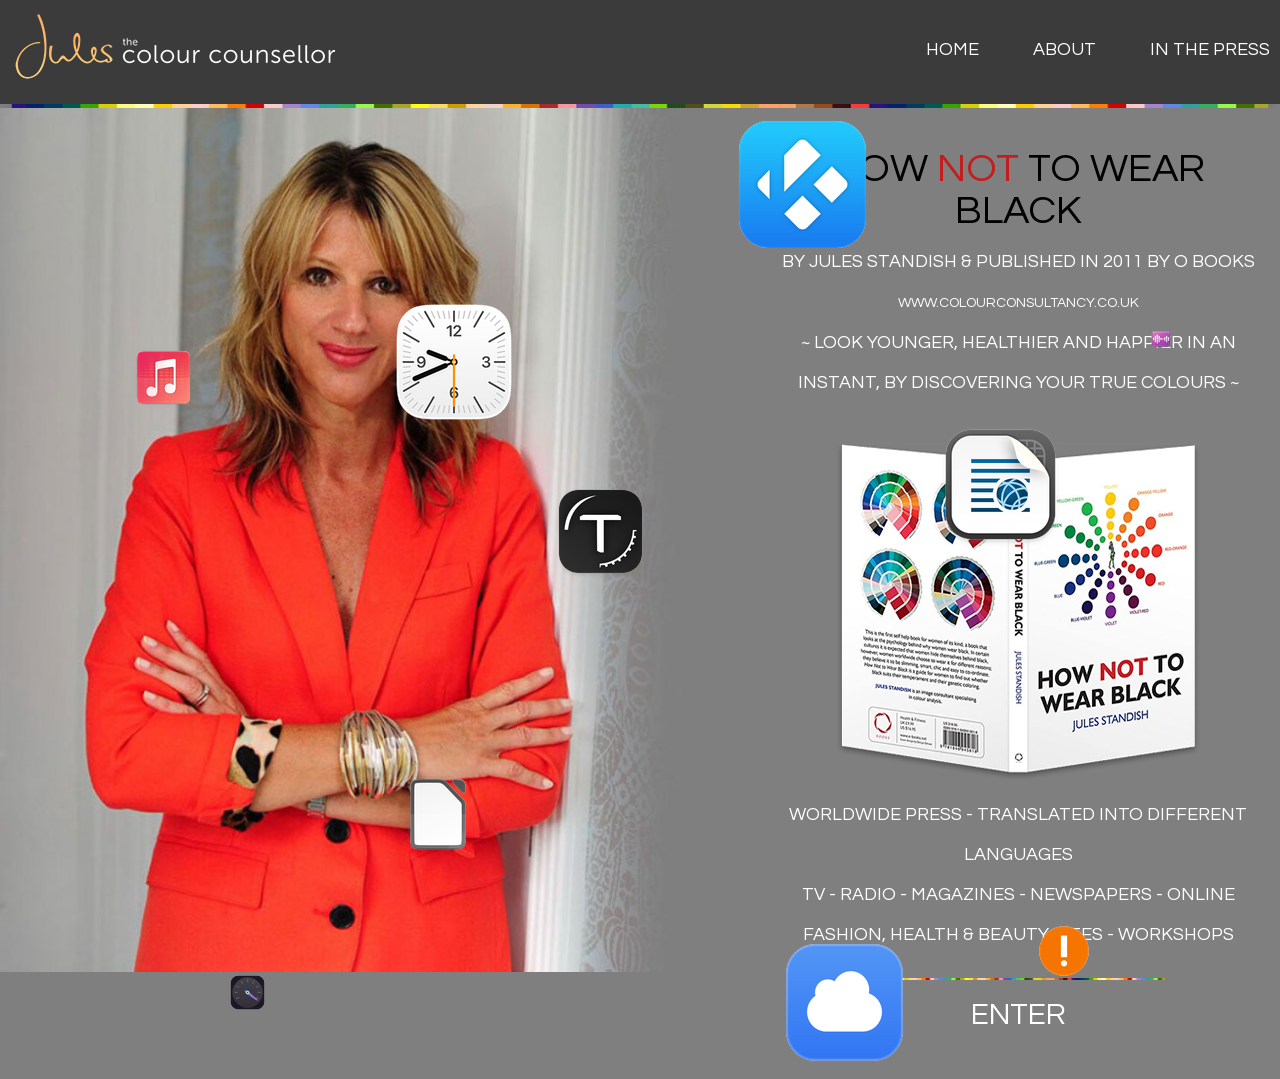 The height and width of the screenshot is (1079, 1280). What do you see at coordinates (438, 814) in the screenshot?
I see `open libreoffice start center` at bounding box center [438, 814].